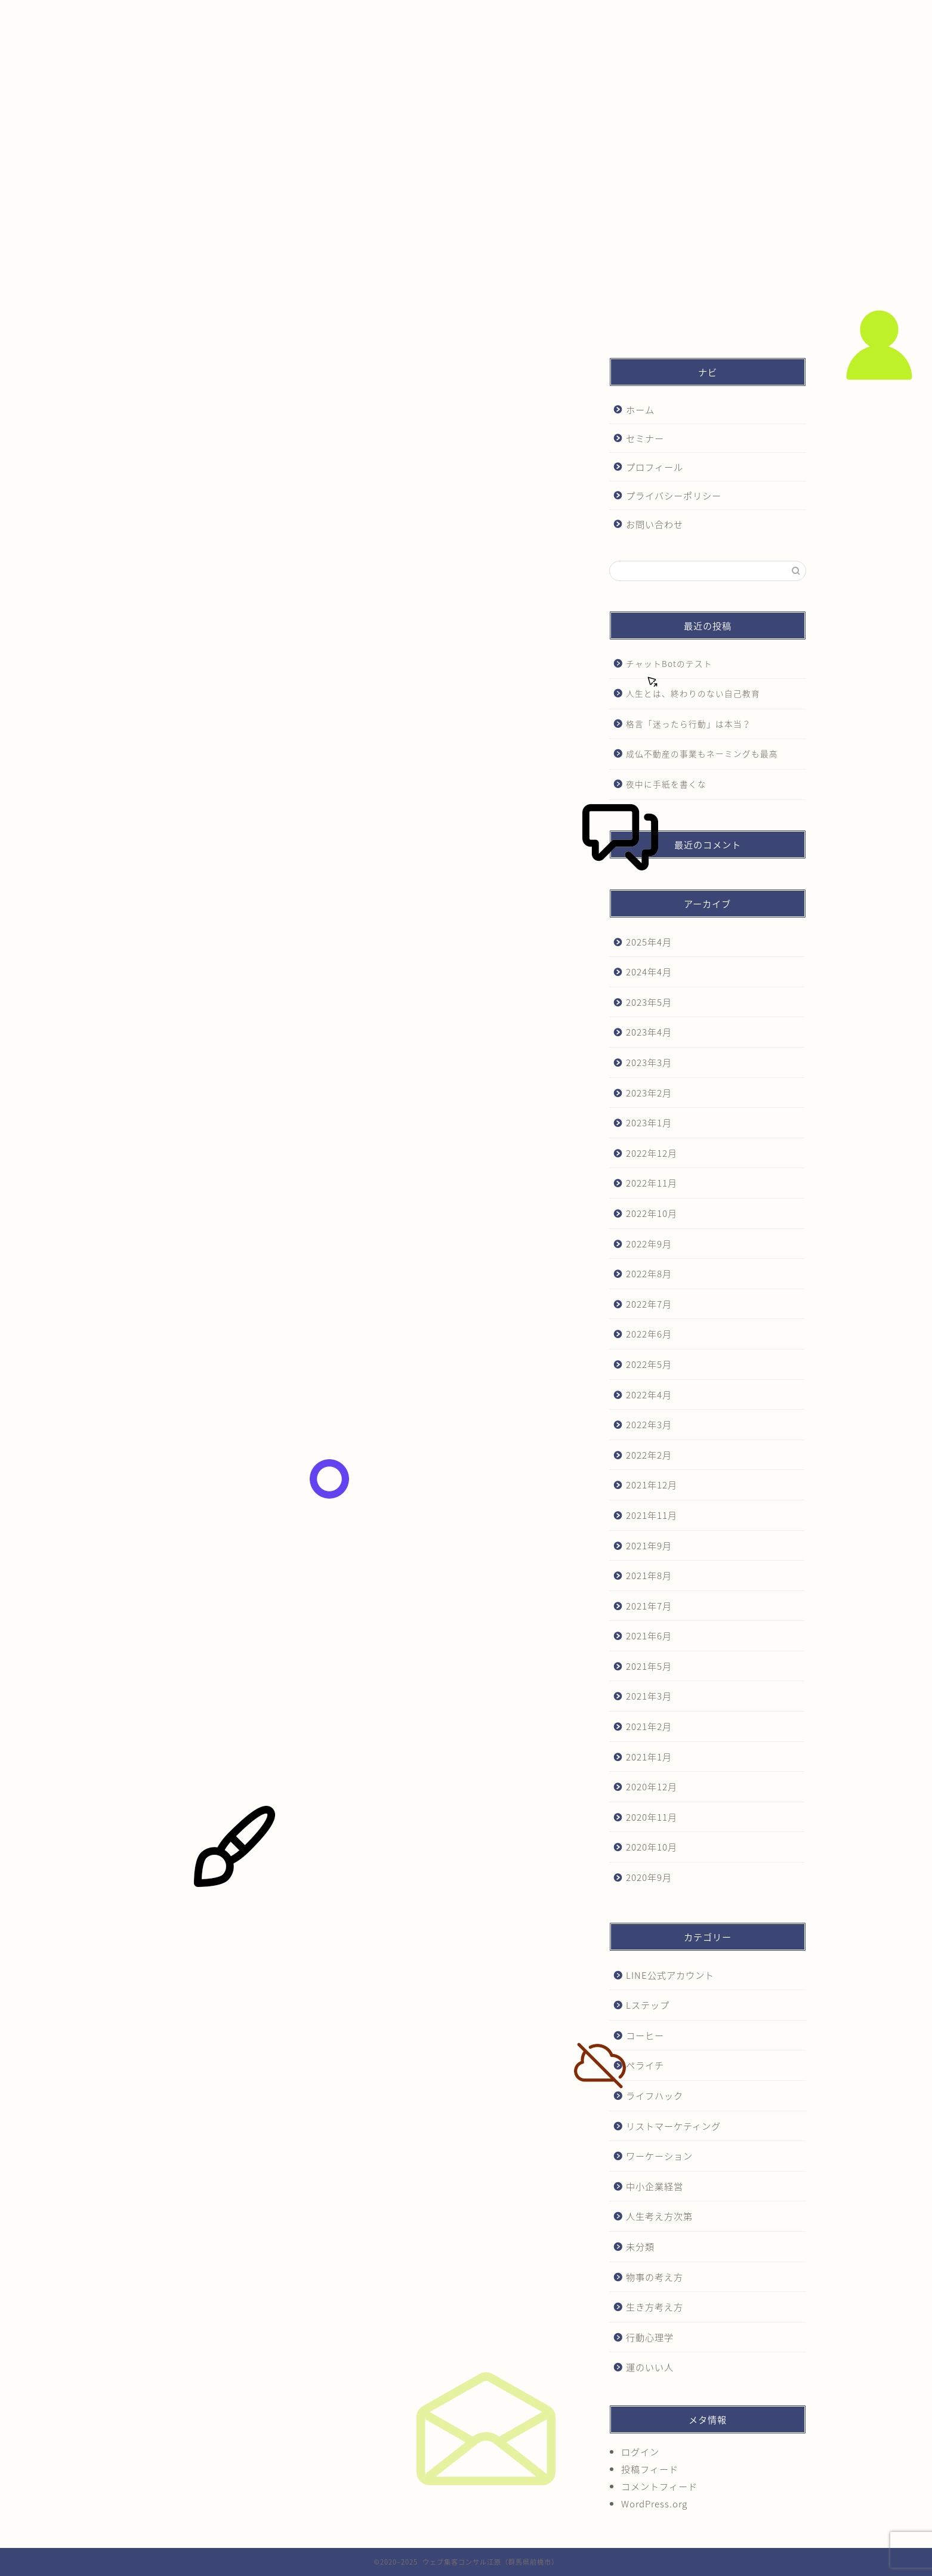 The width and height of the screenshot is (932, 2576). What do you see at coordinates (600, 2064) in the screenshot?
I see `indicates cloud sync is unavailable` at bounding box center [600, 2064].